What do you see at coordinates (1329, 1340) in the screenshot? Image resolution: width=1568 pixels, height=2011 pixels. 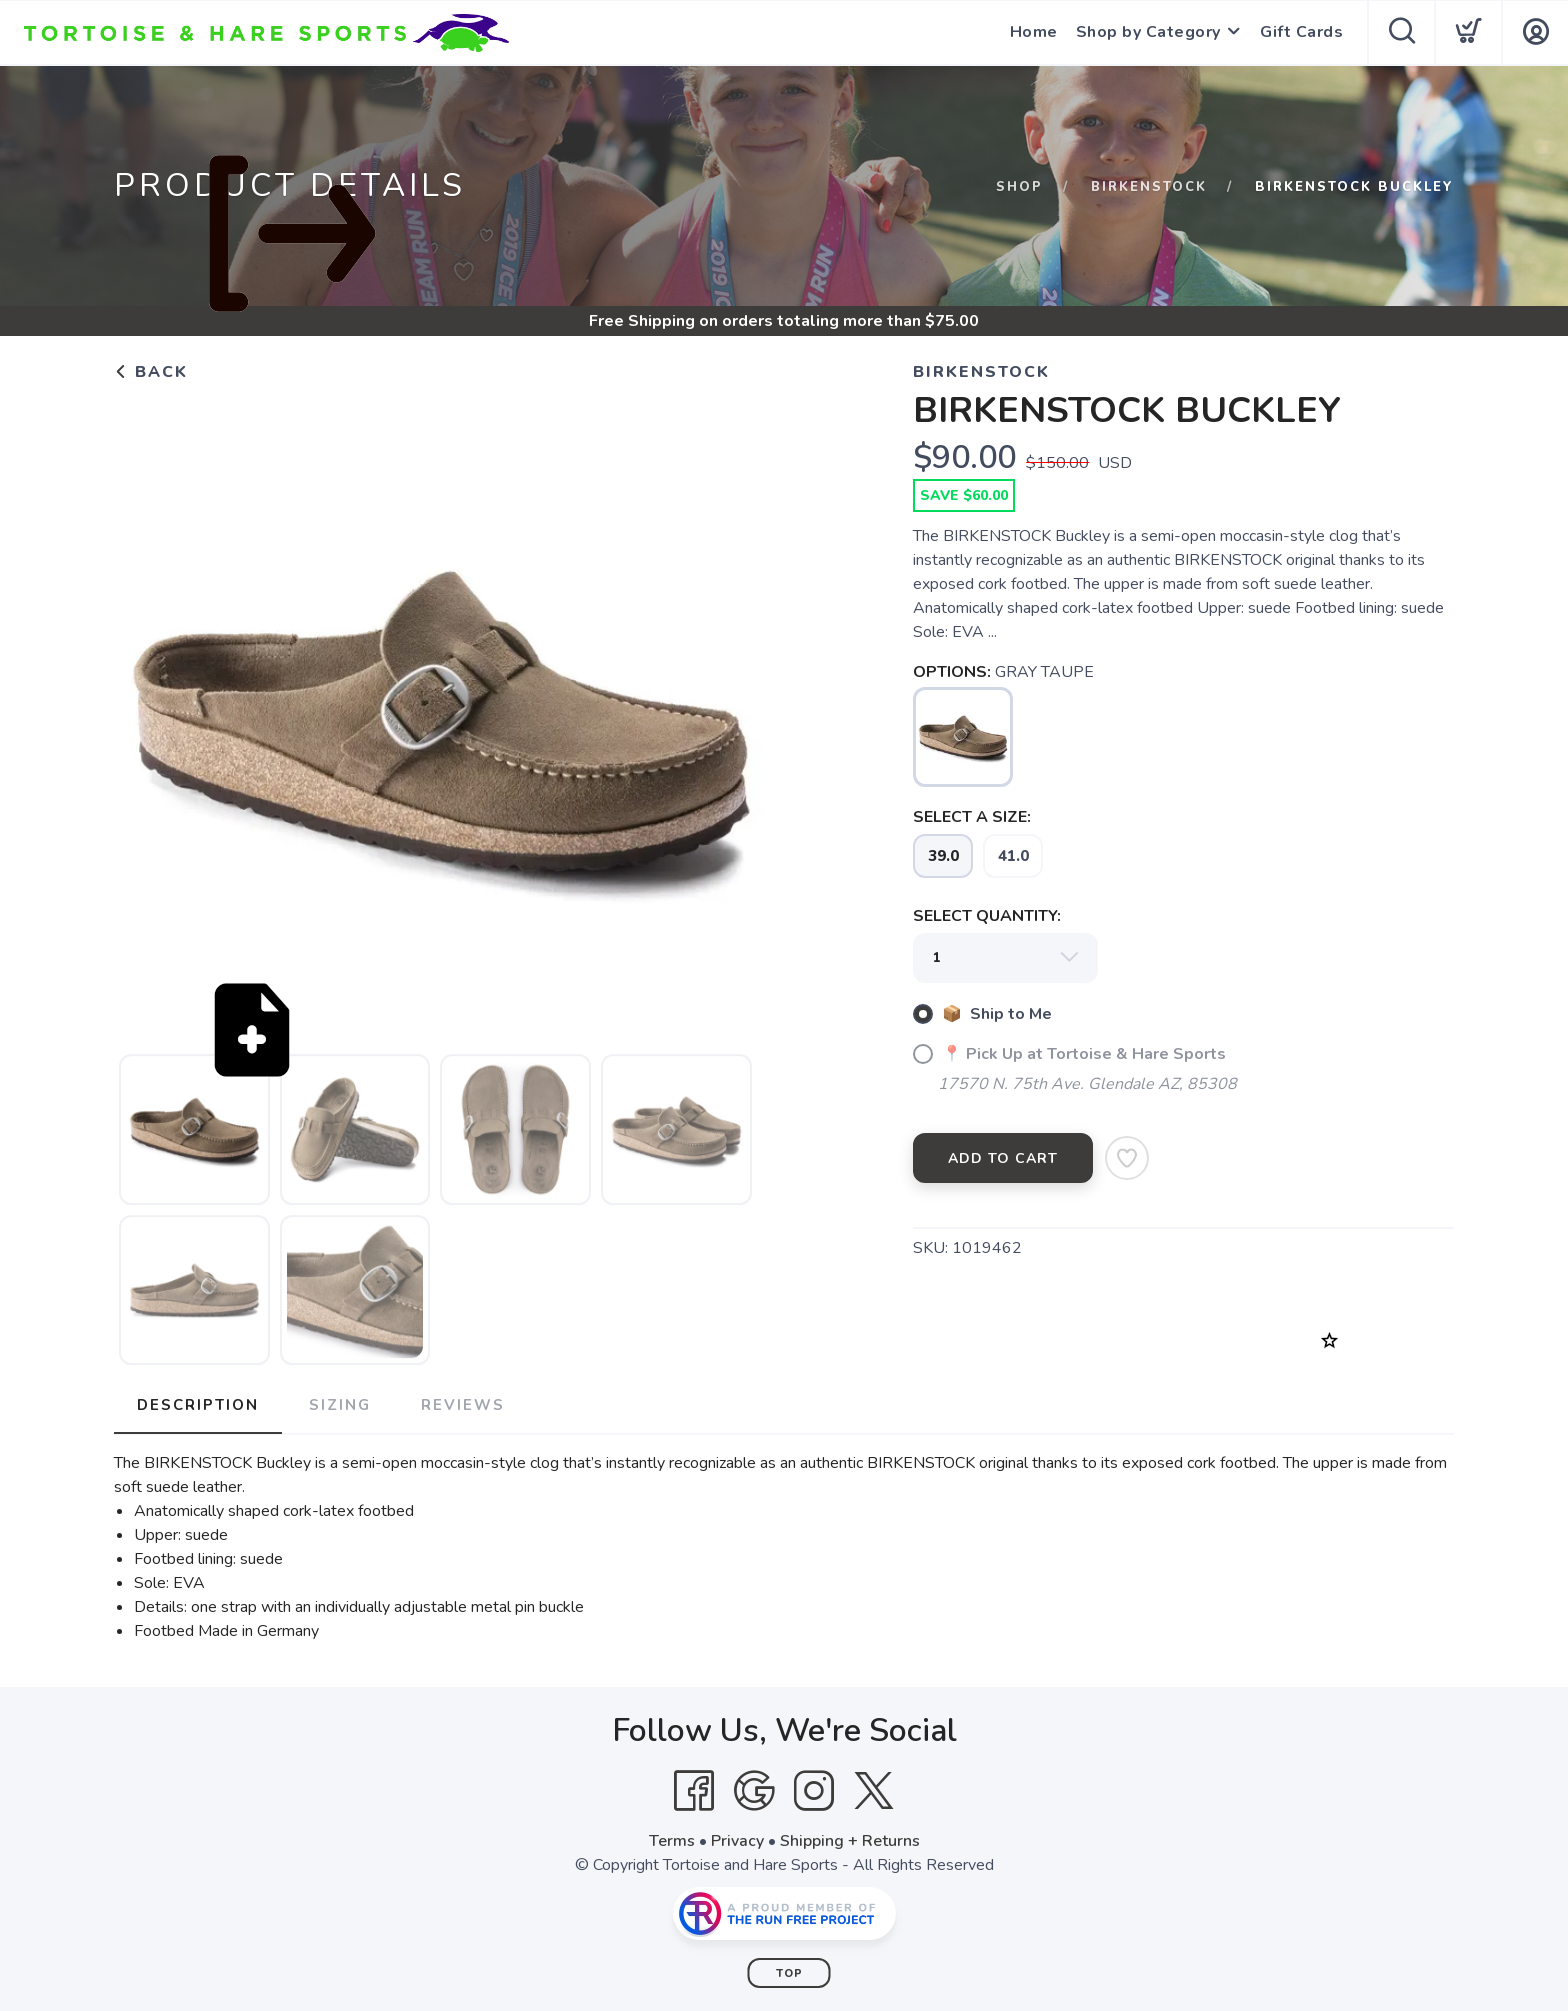 I see `add item to favorites` at bounding box center [1329, 1340].